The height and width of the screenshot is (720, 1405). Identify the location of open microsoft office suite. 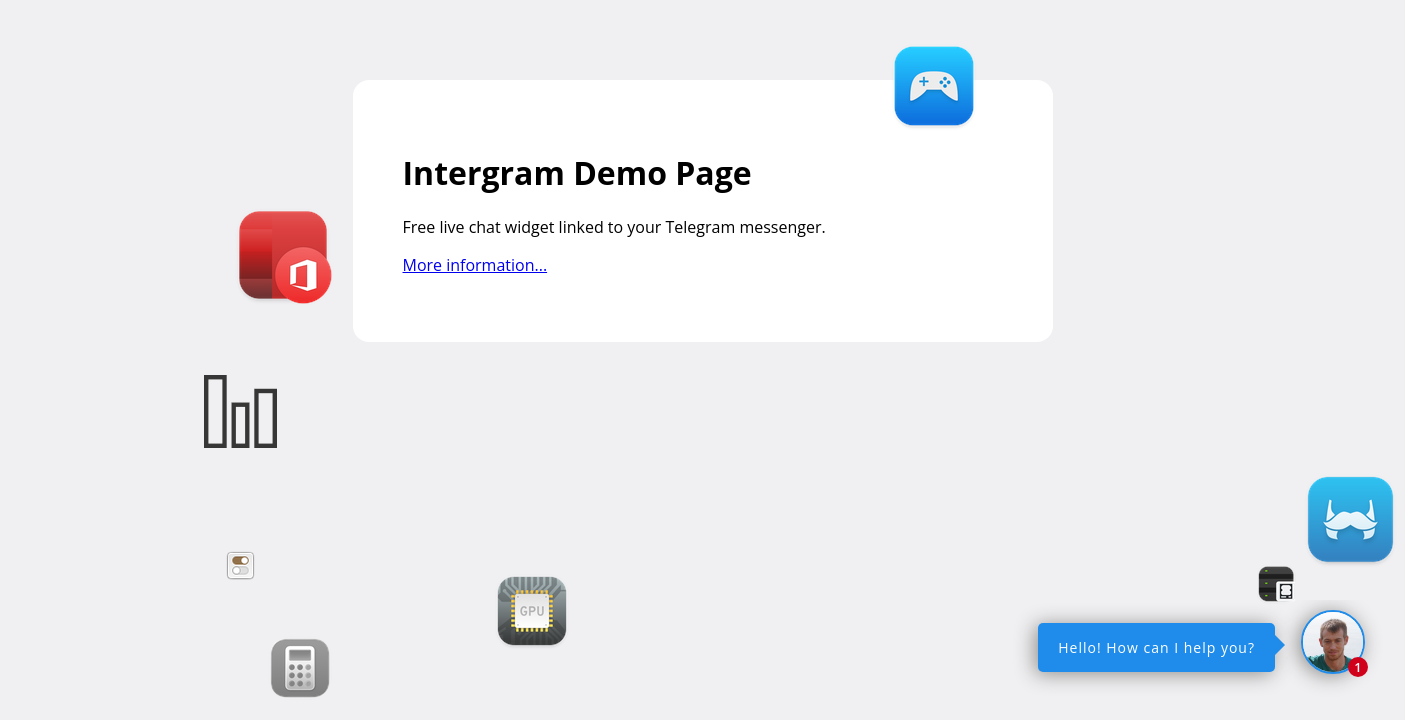
(283, 255).